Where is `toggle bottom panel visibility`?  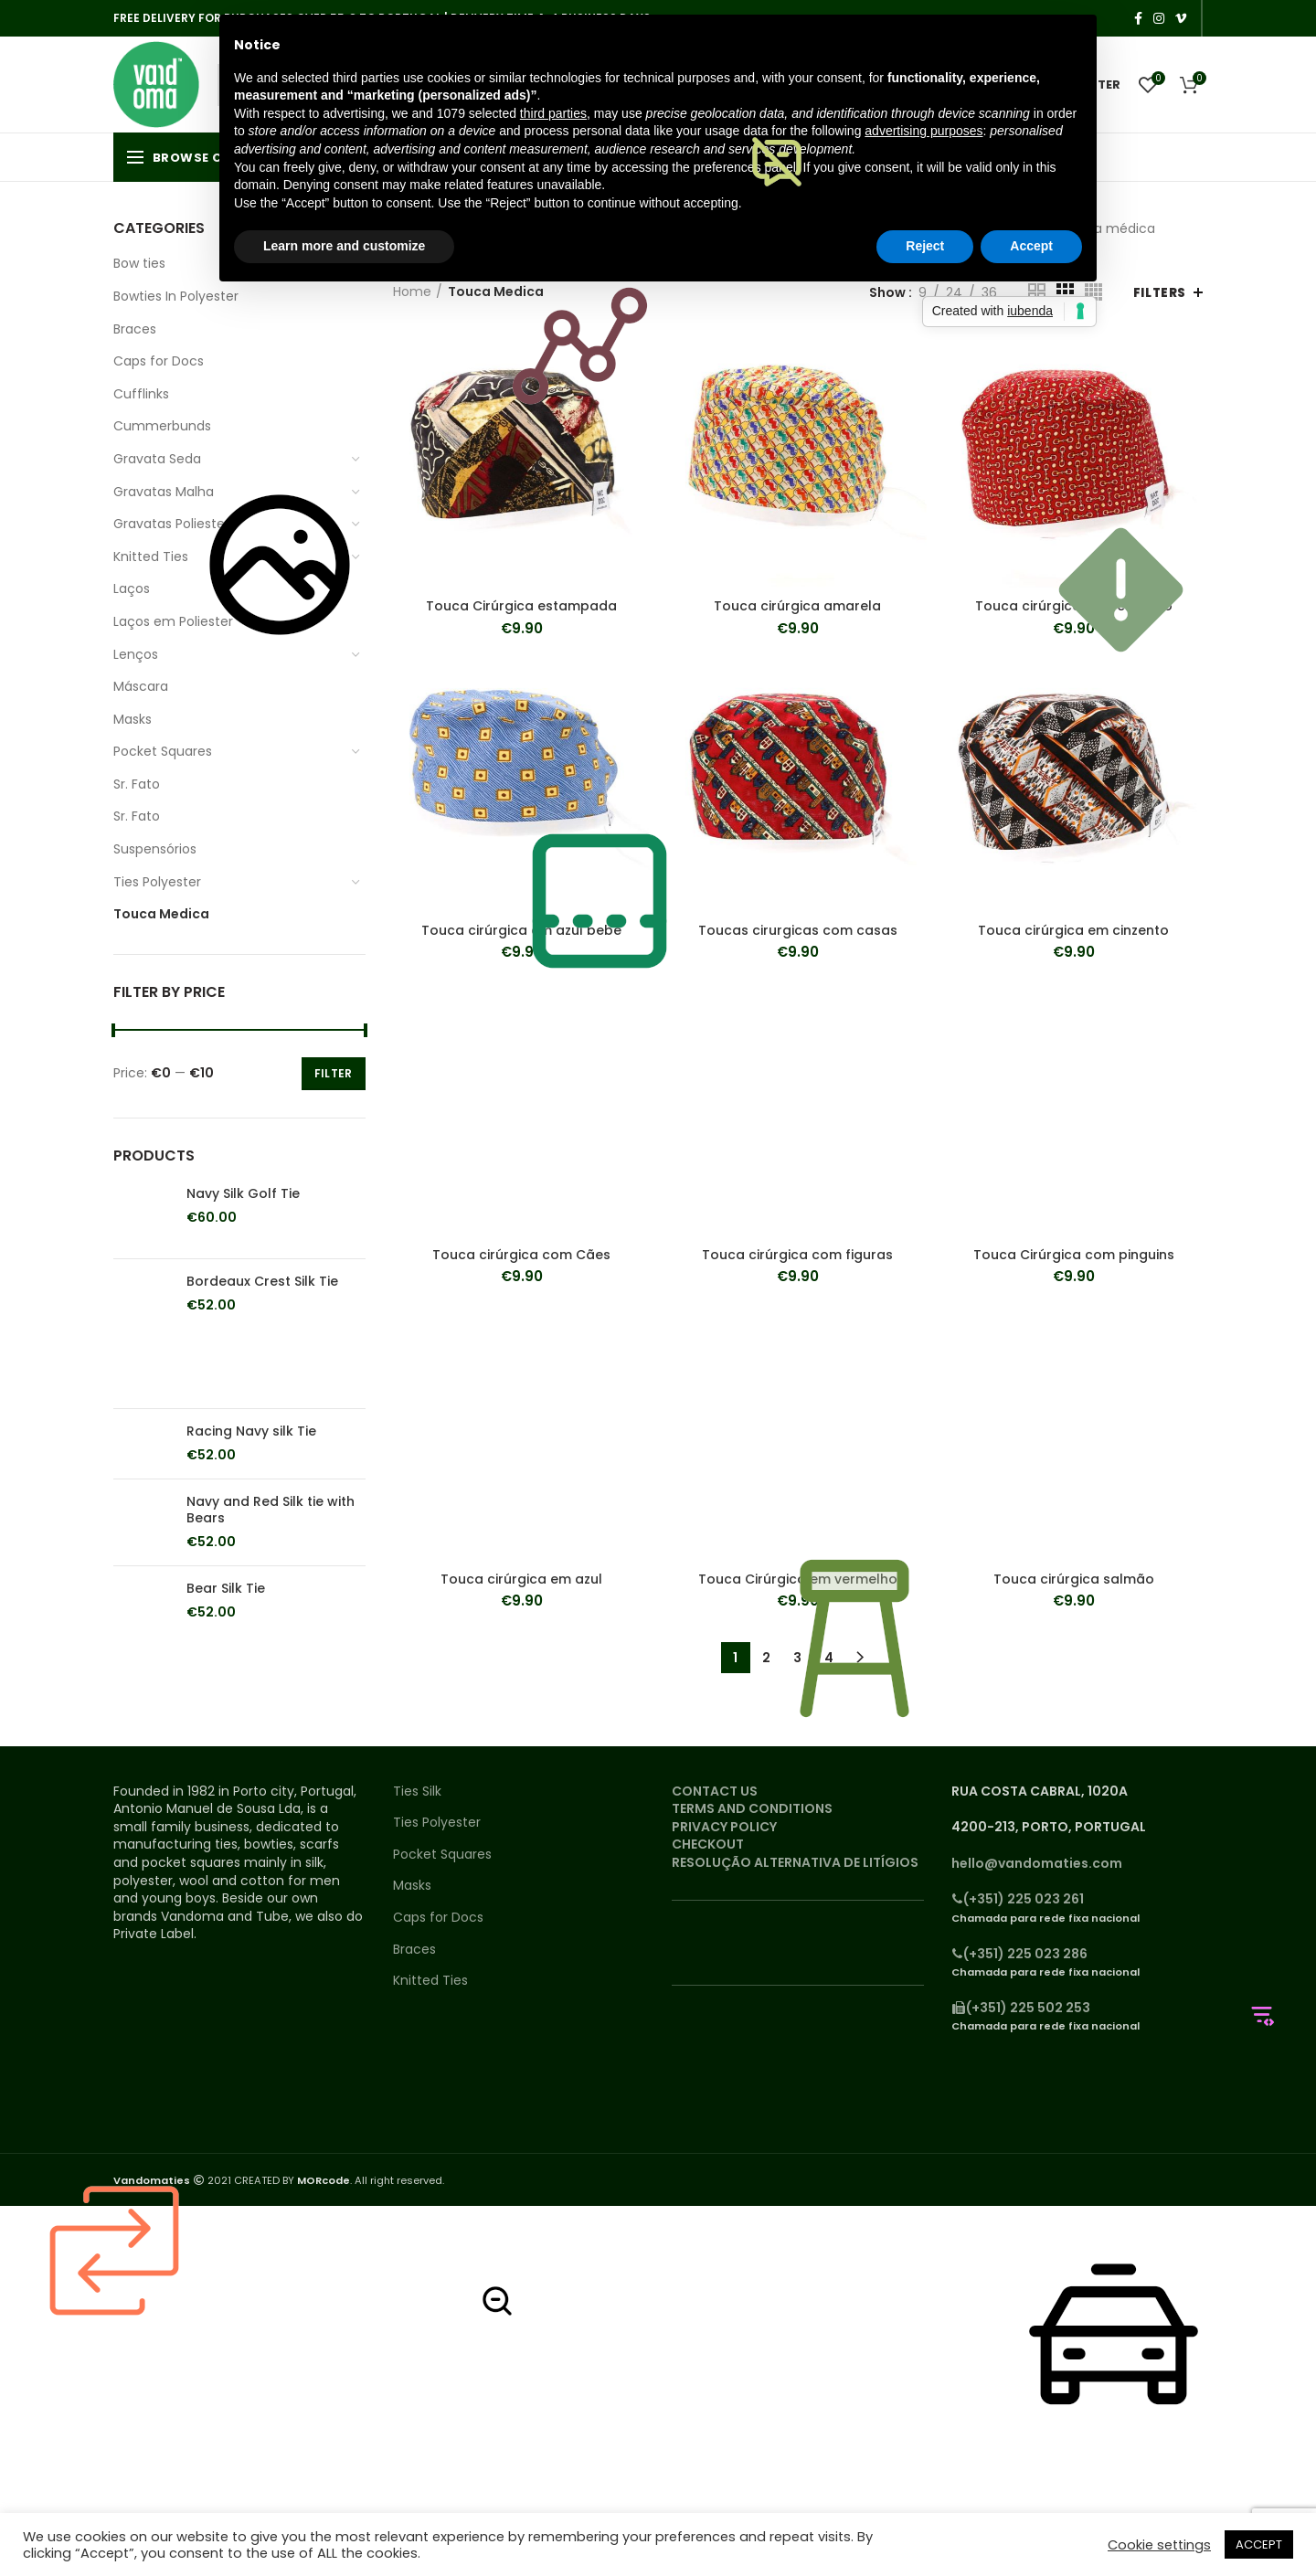 toggle bottom panel visibility is located at coordinates (600, 901).